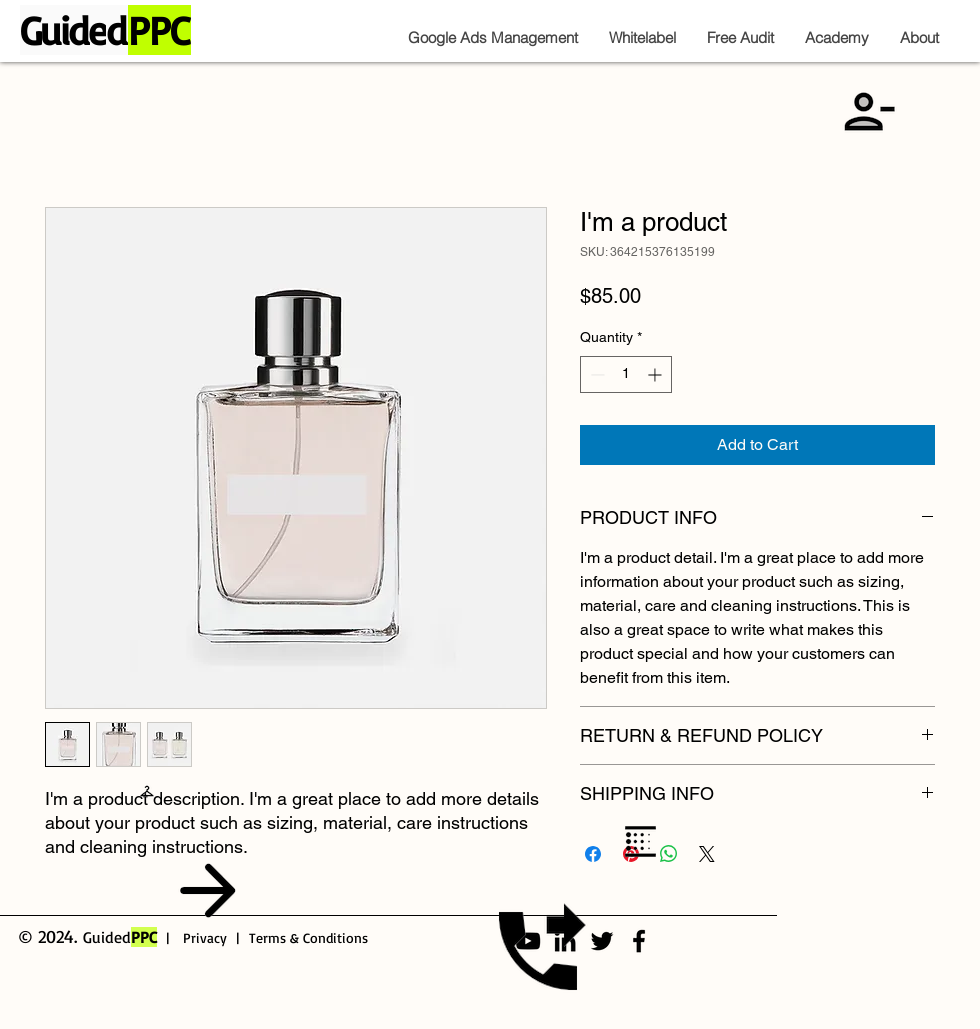 The height and width of the screenshot is (1029, 980). What do you see at coordinates (640, 841) in the screenshot?
I see `apply linear blur effect to image` at bounding box center [640, 841].